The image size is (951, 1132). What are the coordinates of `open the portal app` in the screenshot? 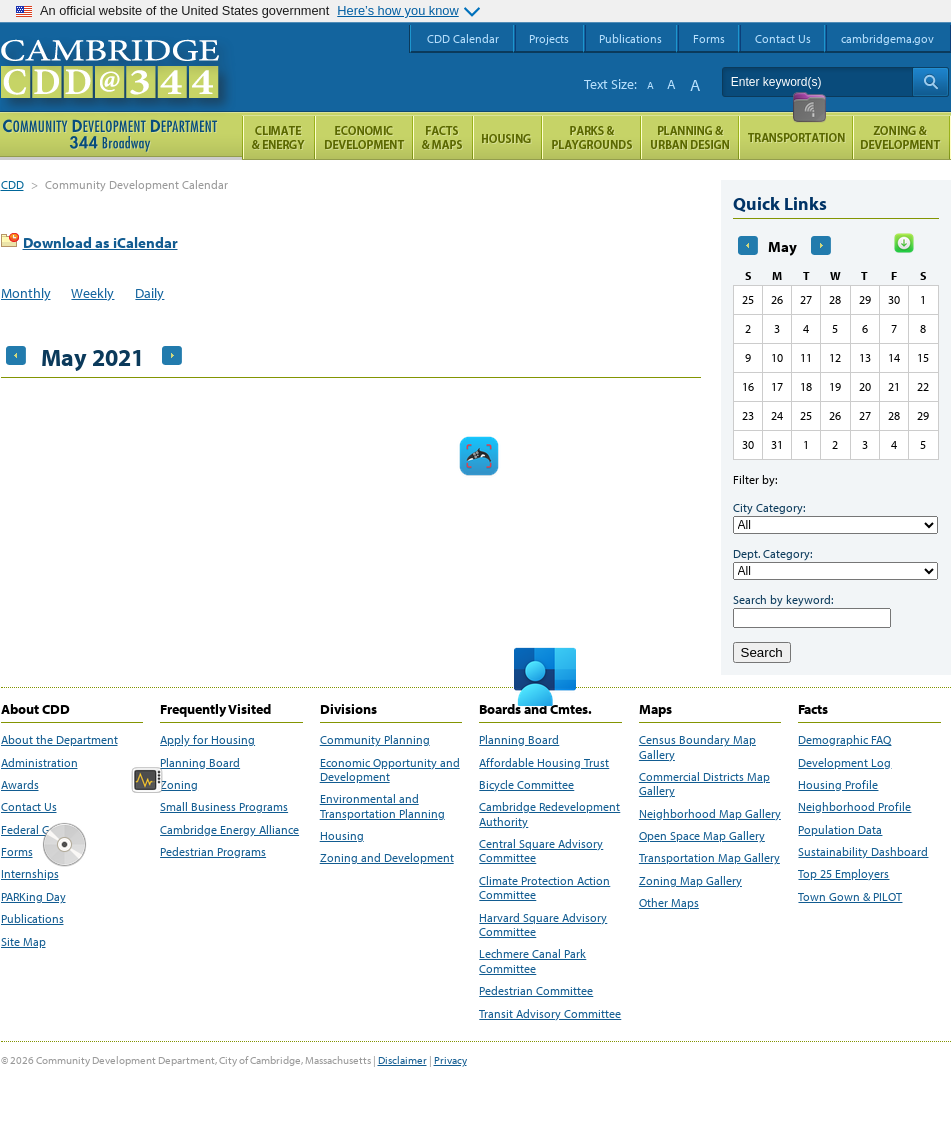 It's located at (545, 675).